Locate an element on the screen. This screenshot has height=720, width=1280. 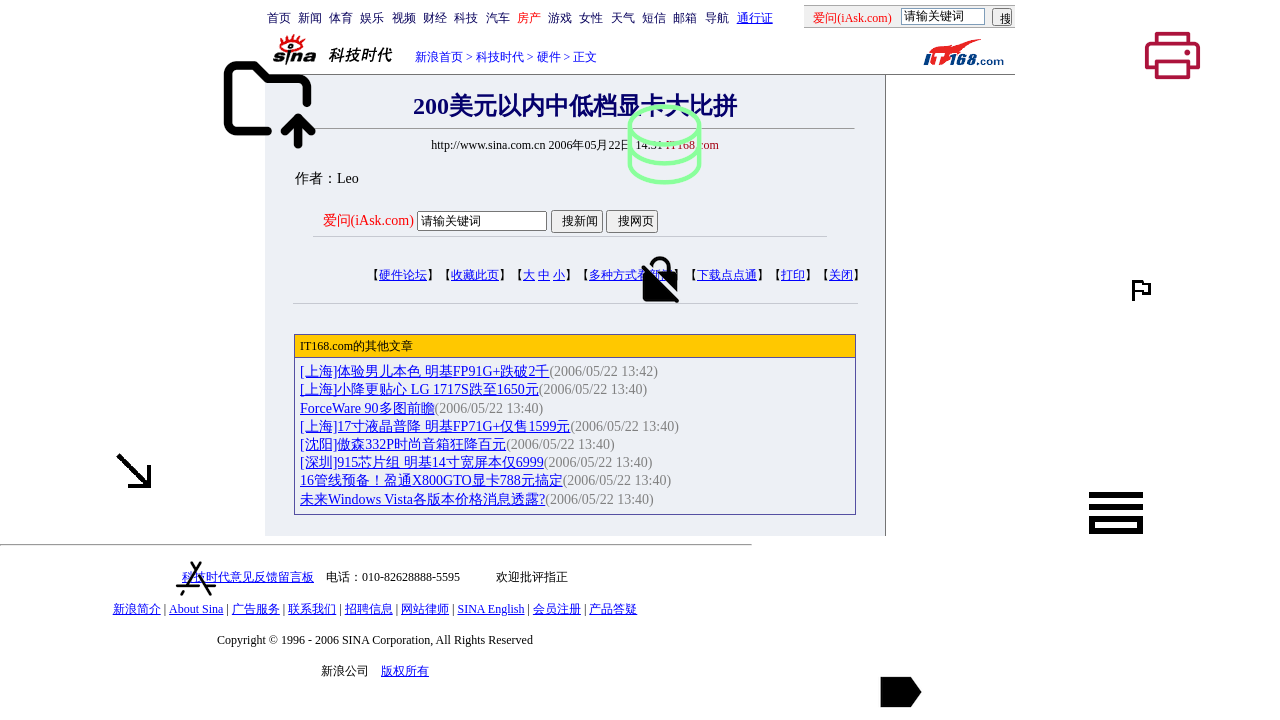
navigate to the bottom-right section is located at coordinates (135, 472).